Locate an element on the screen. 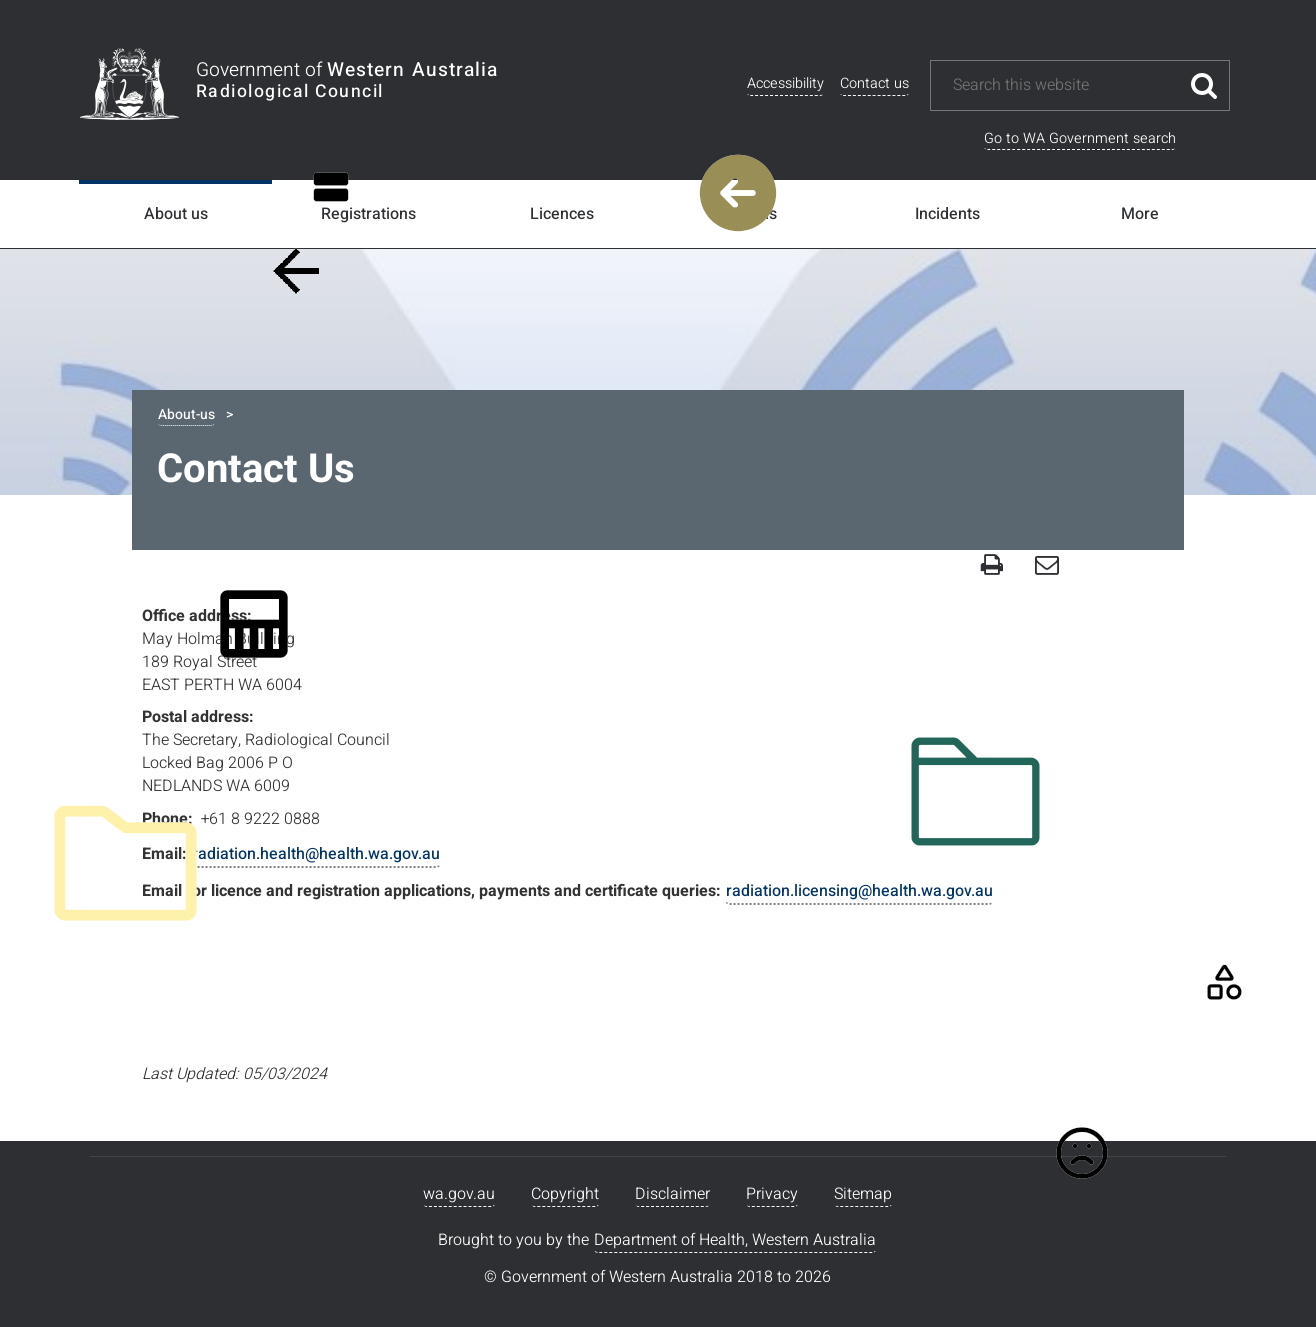  open a folder to view its contents is located at coordinates (125, 860).